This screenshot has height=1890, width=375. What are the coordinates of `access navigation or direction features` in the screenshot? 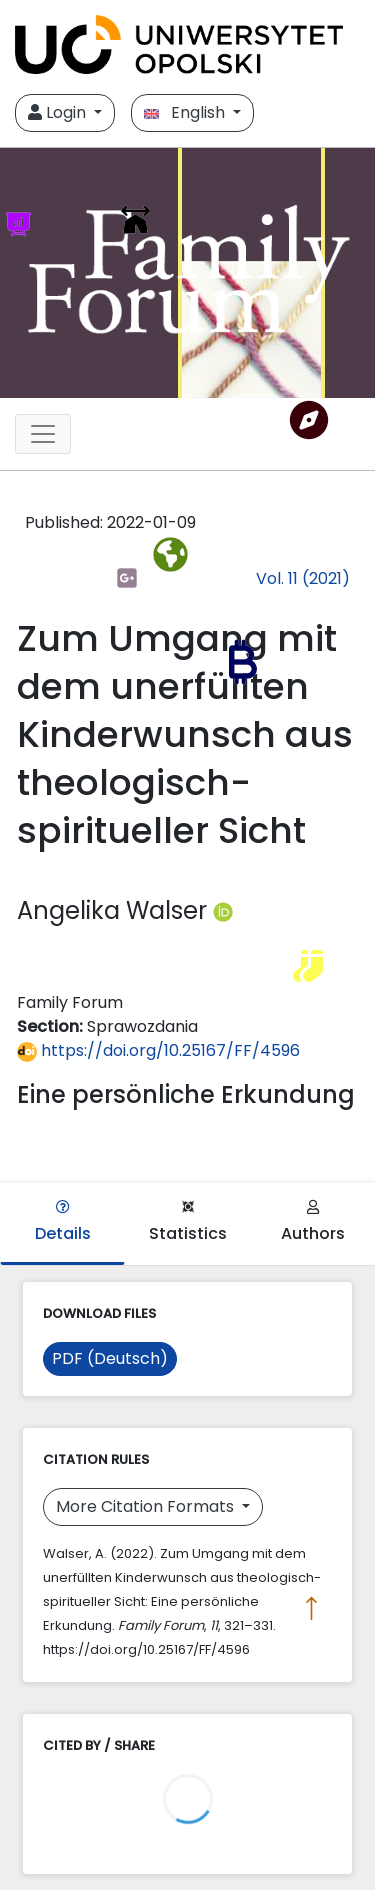 It's located at (309, 420).